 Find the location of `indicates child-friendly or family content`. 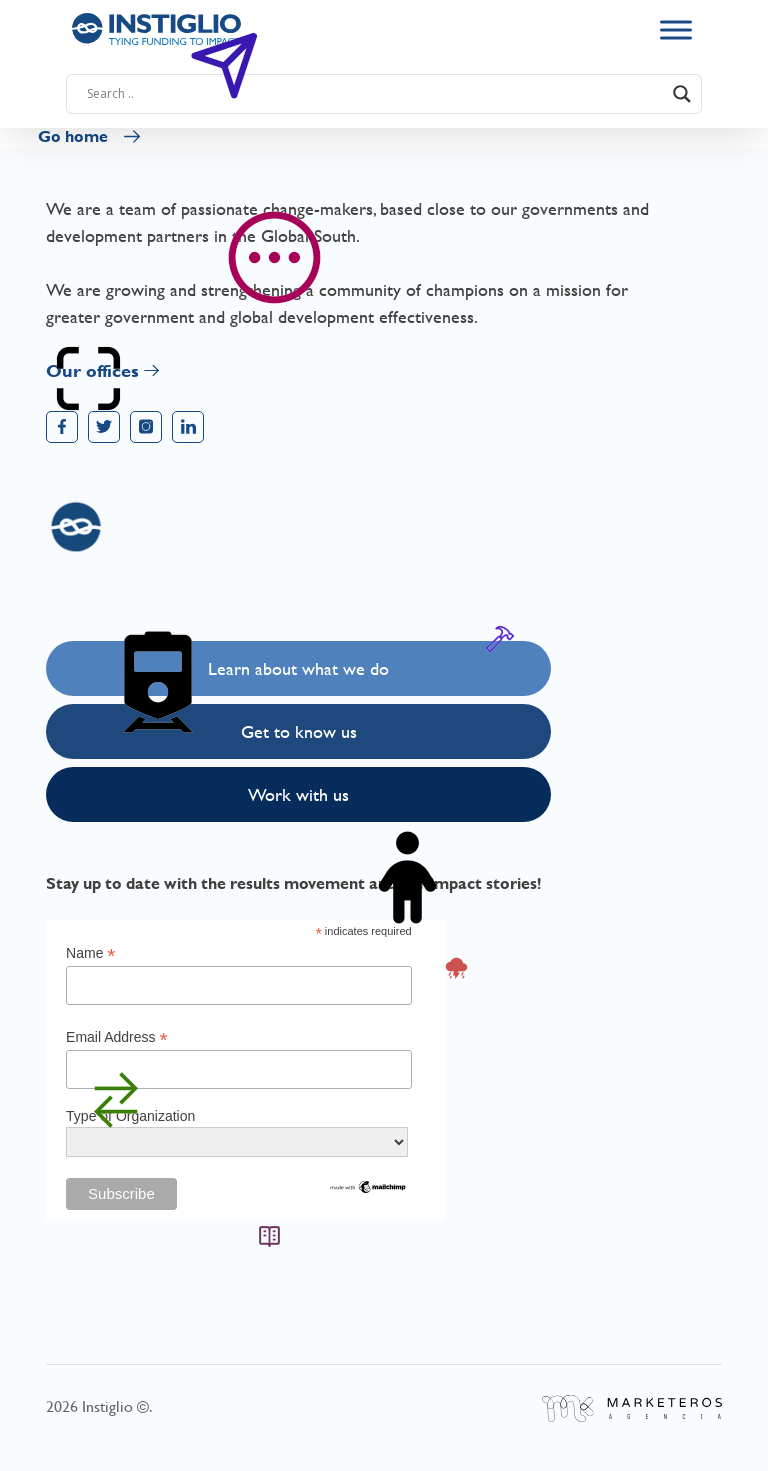

indicates child-friendly or family content is located at coordinates (407, 877).